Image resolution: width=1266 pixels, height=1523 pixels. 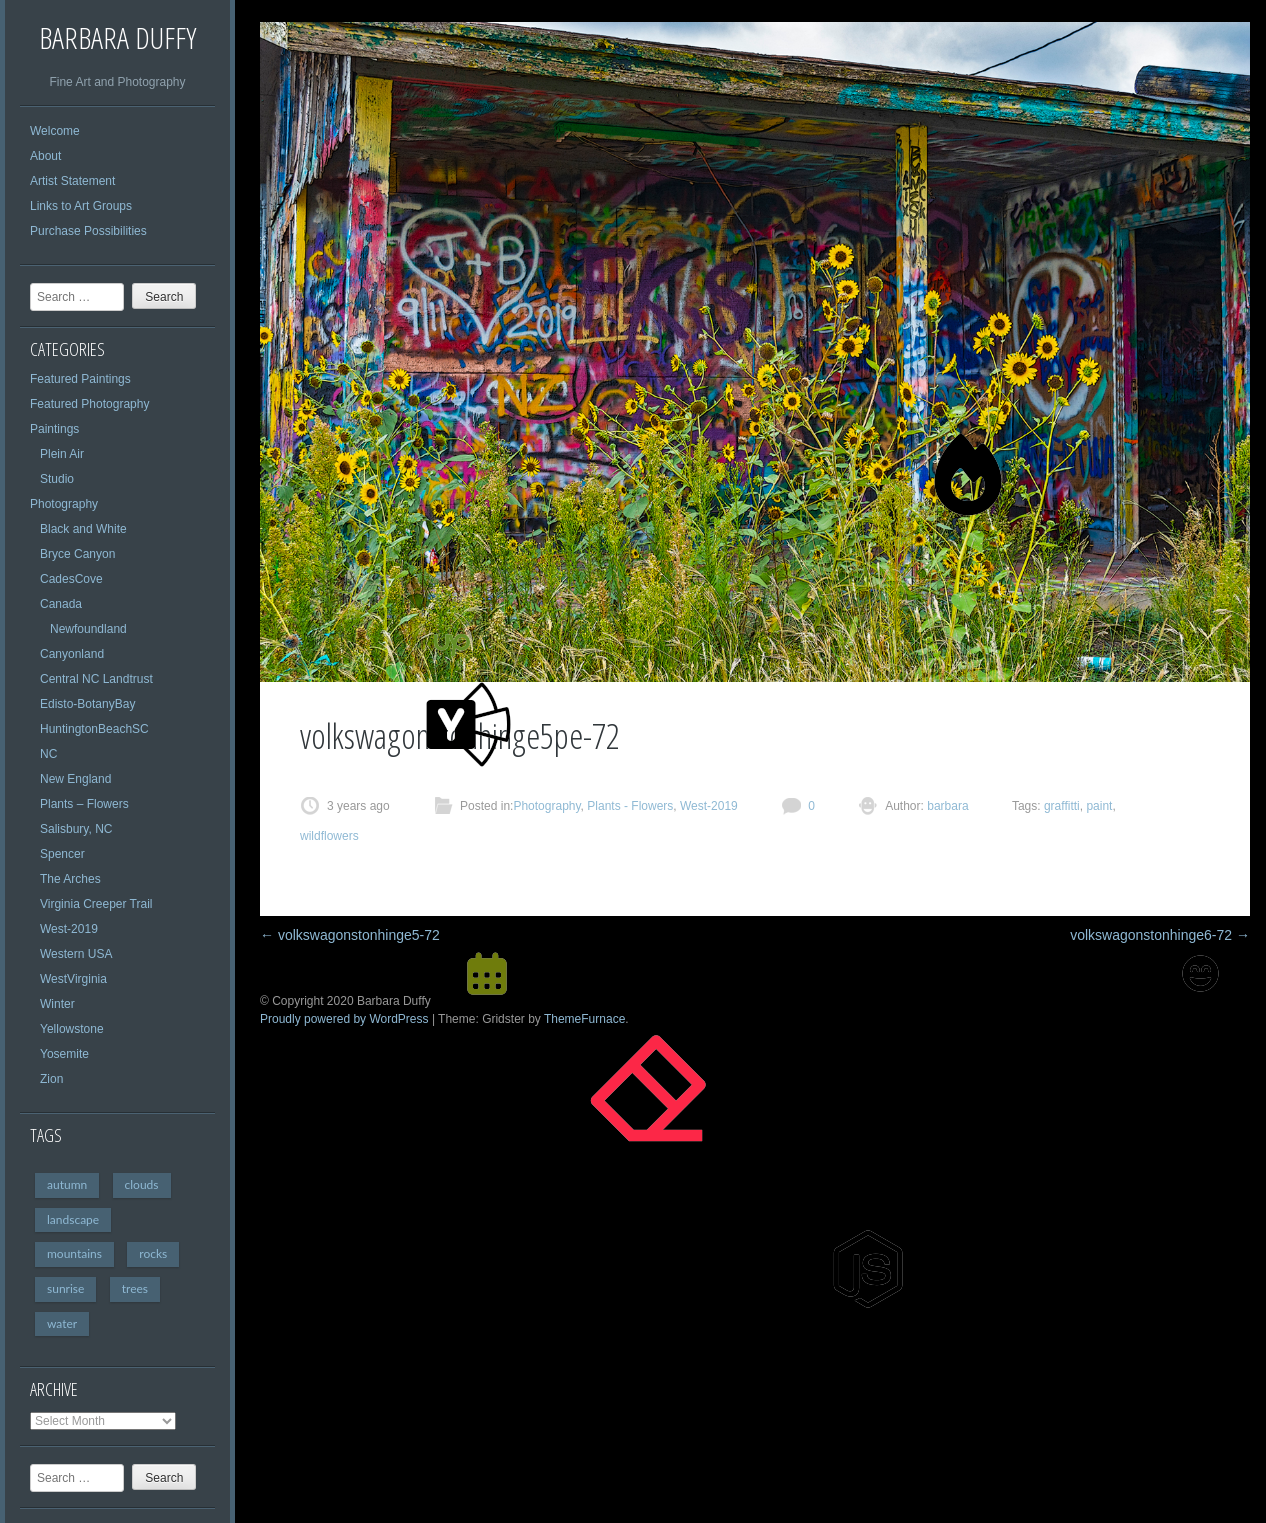 I want to click on erase or delete selected content, so click(x=651, y=1090).